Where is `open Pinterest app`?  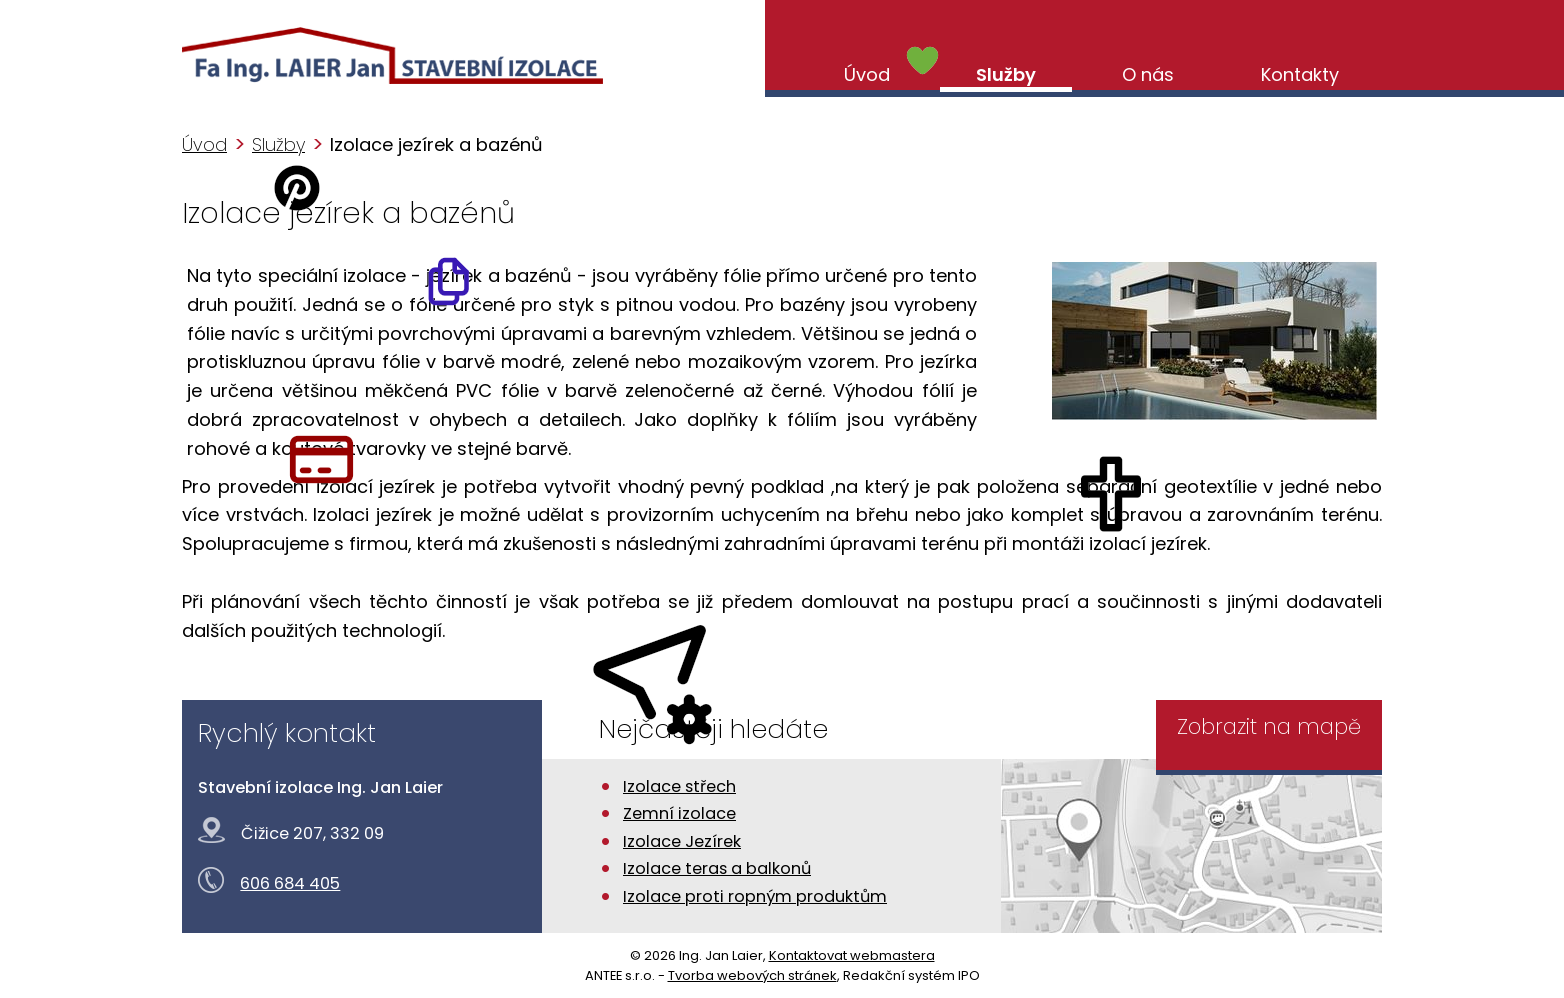
open Pinterest app is located at coordinates (297, 188).